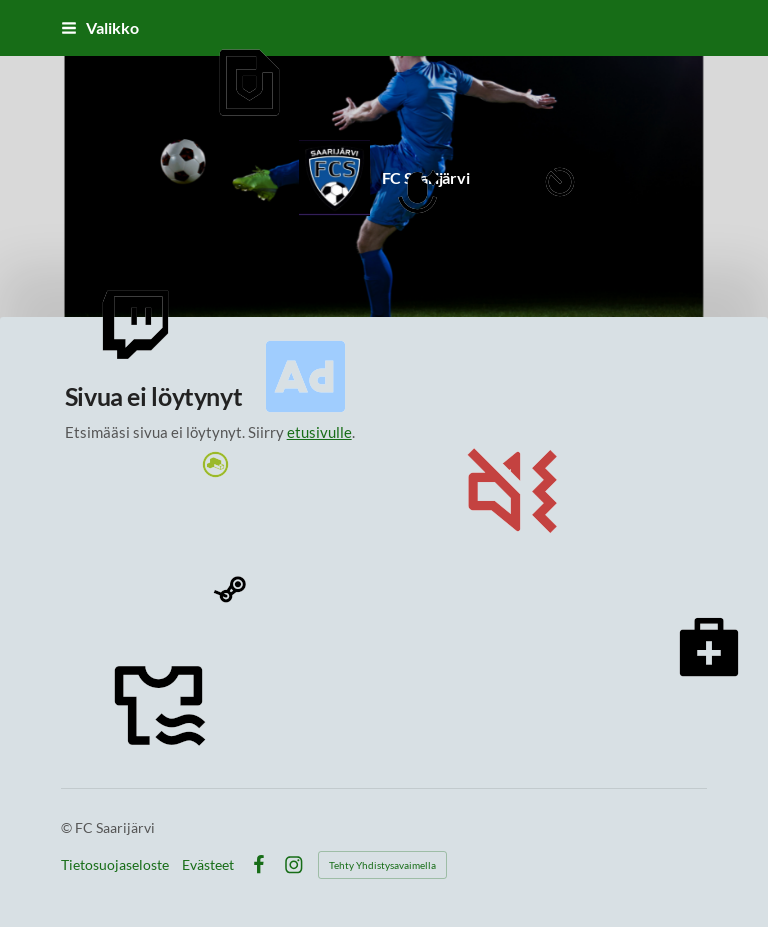 The image size is (768, 927). What do you see at coordinates (709, 650) in the screenshot?
I see `access health or medical resources` at bounding box center [709, 650].